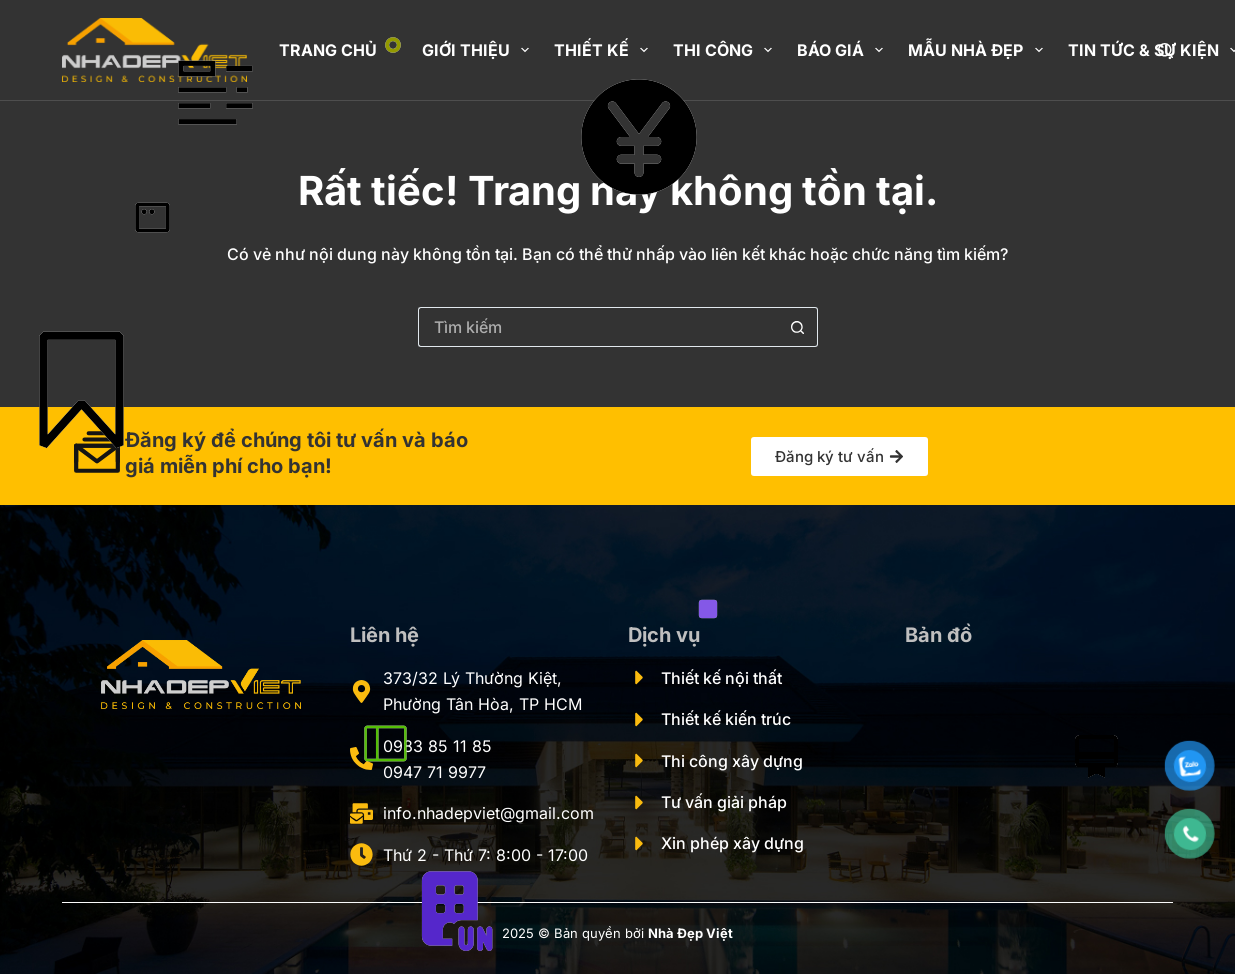 Image resolution: width=1235 pixels, height=974 pixels. Describe the element at coordinates (1096, 756) in the screenshot. I see `view membership card details` at that location.